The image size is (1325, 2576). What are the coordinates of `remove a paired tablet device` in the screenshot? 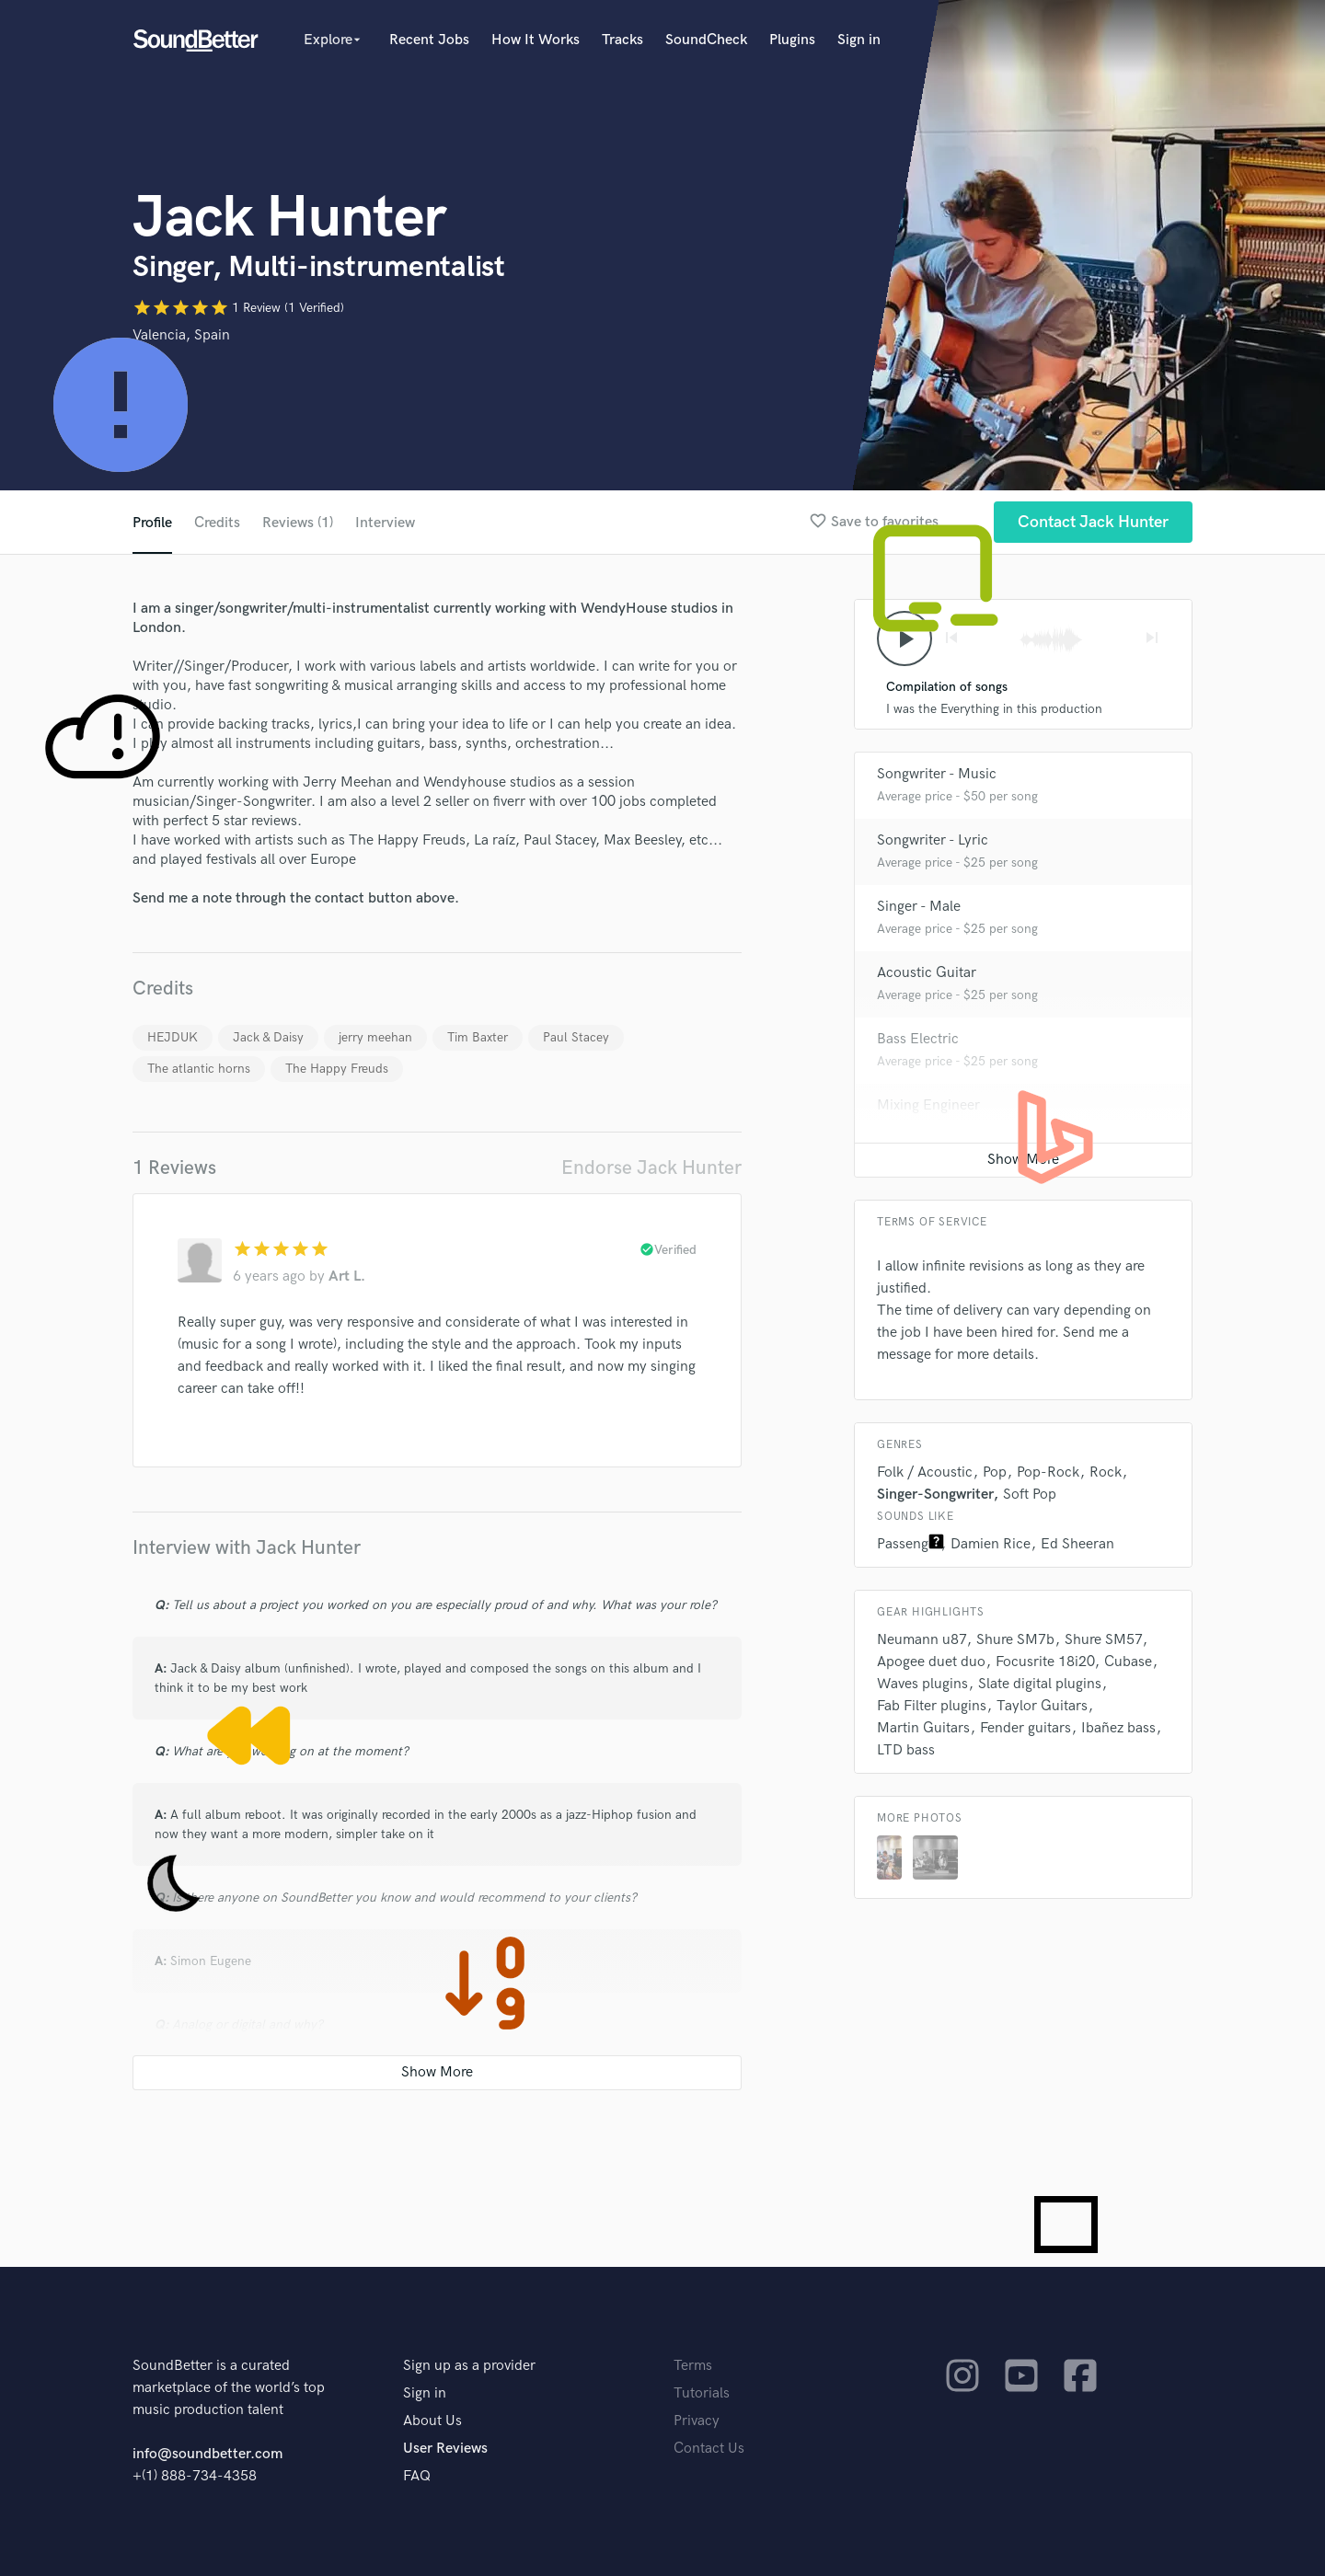 It's located at (932, 578).